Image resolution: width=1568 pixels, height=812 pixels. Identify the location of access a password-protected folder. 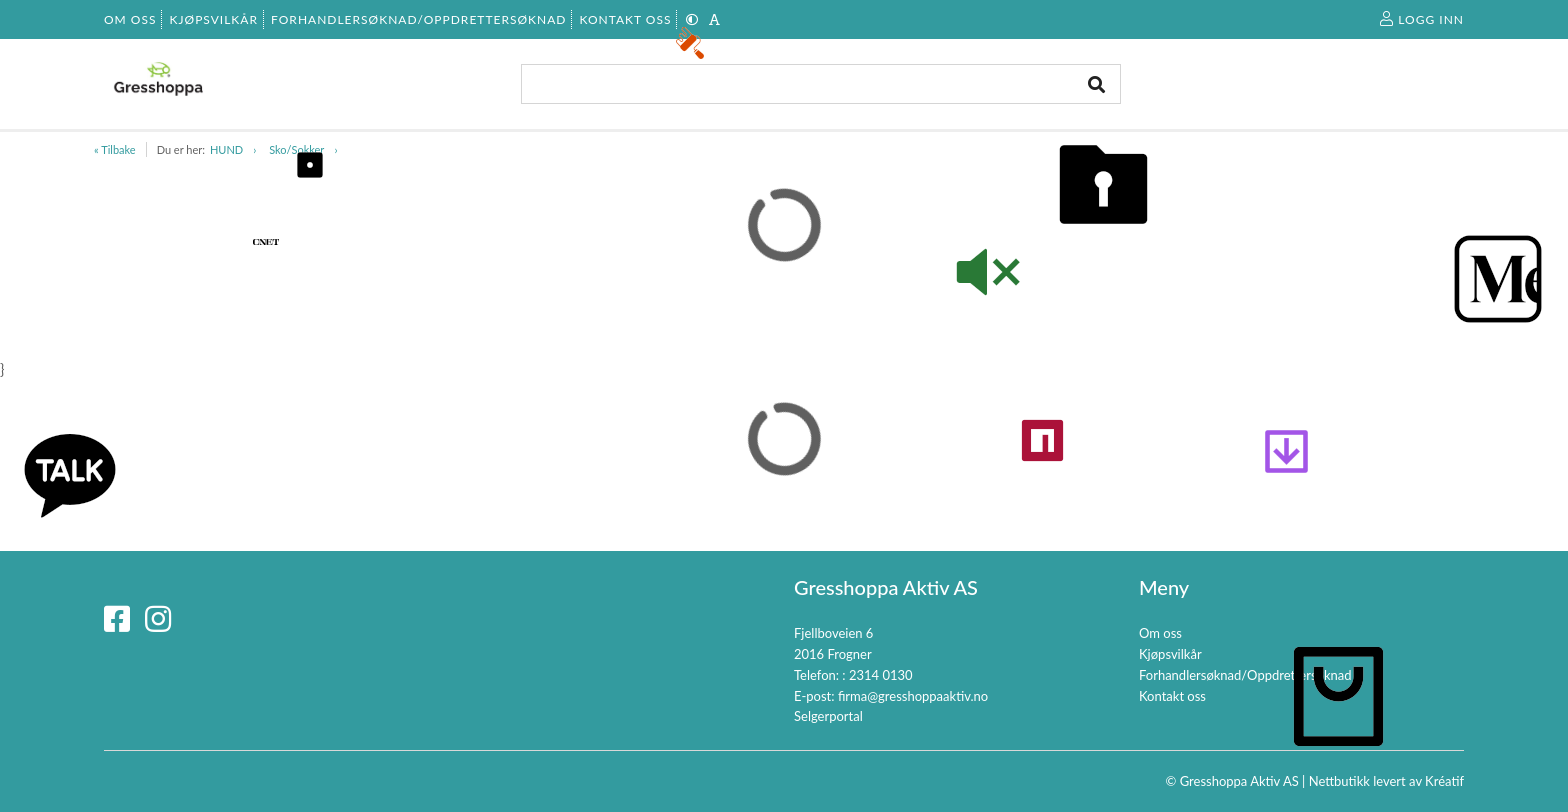
(1103, 184).